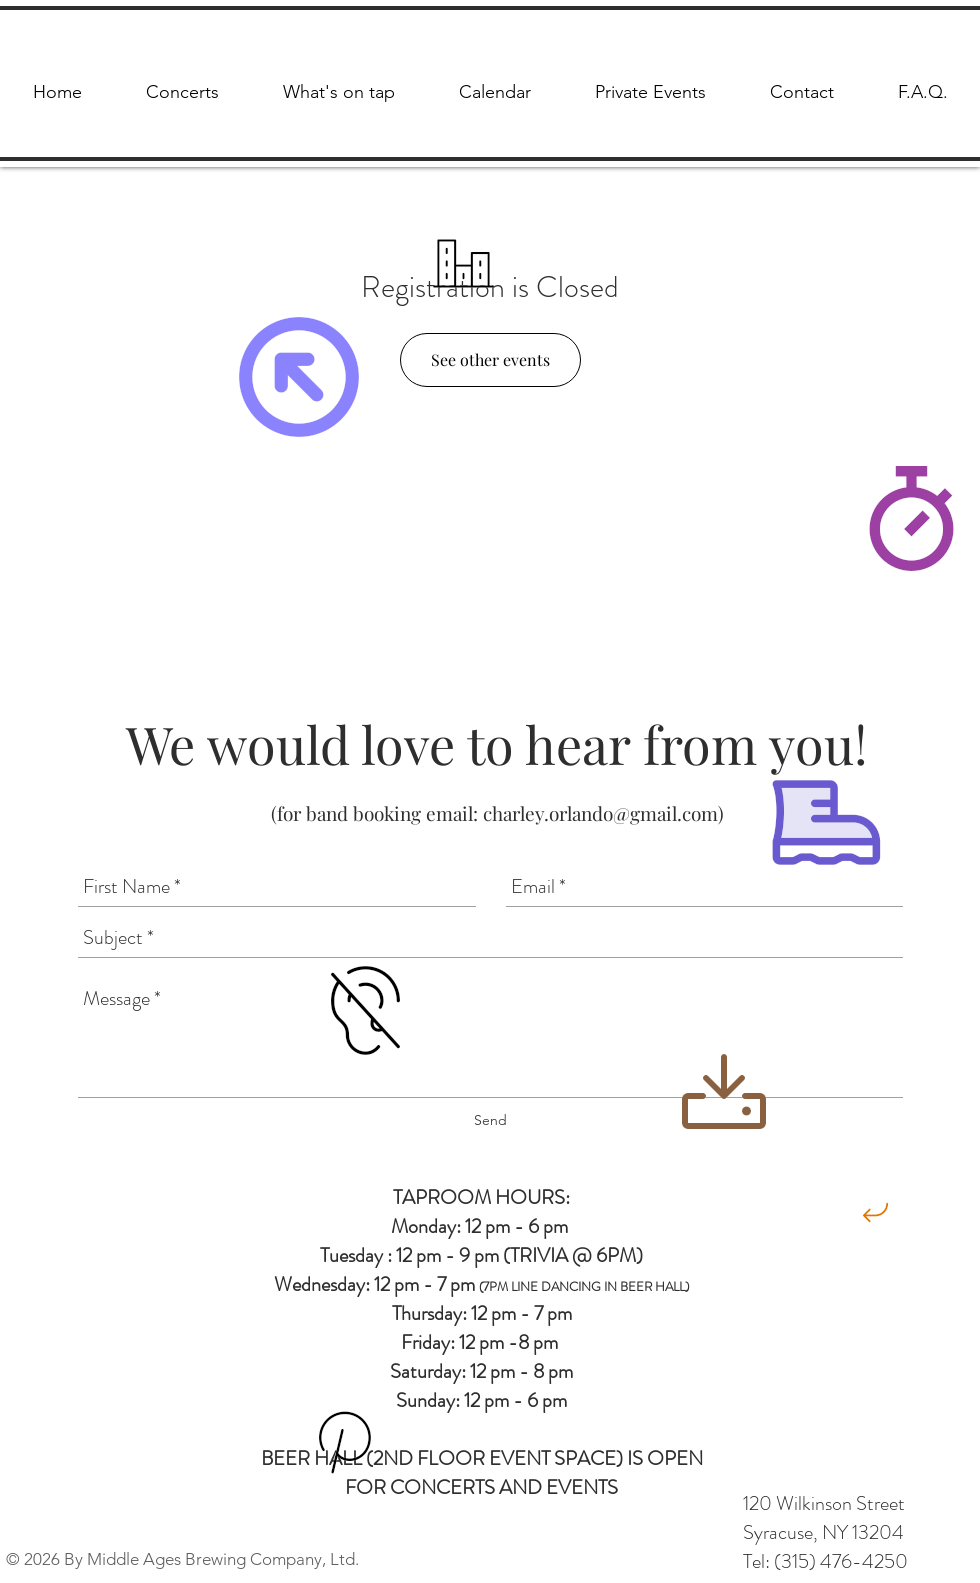 The image size is (980, 1583). Describe the element at coordinates (875, 1212) in the screenshot. I see `reply to a message` at that location.